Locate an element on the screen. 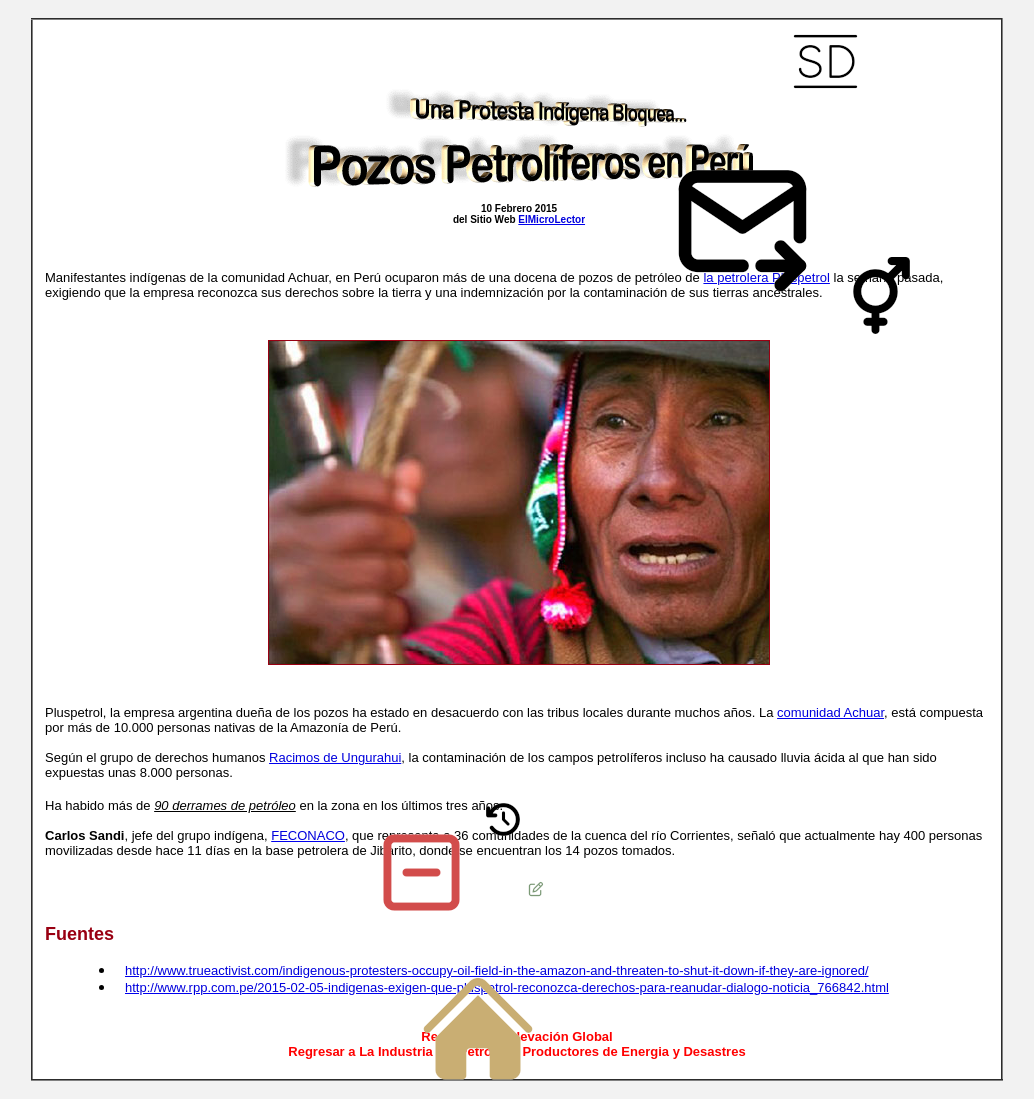 The image size is (1034, 1099). forward this email to another recipient is located at coordinates (742, 227).